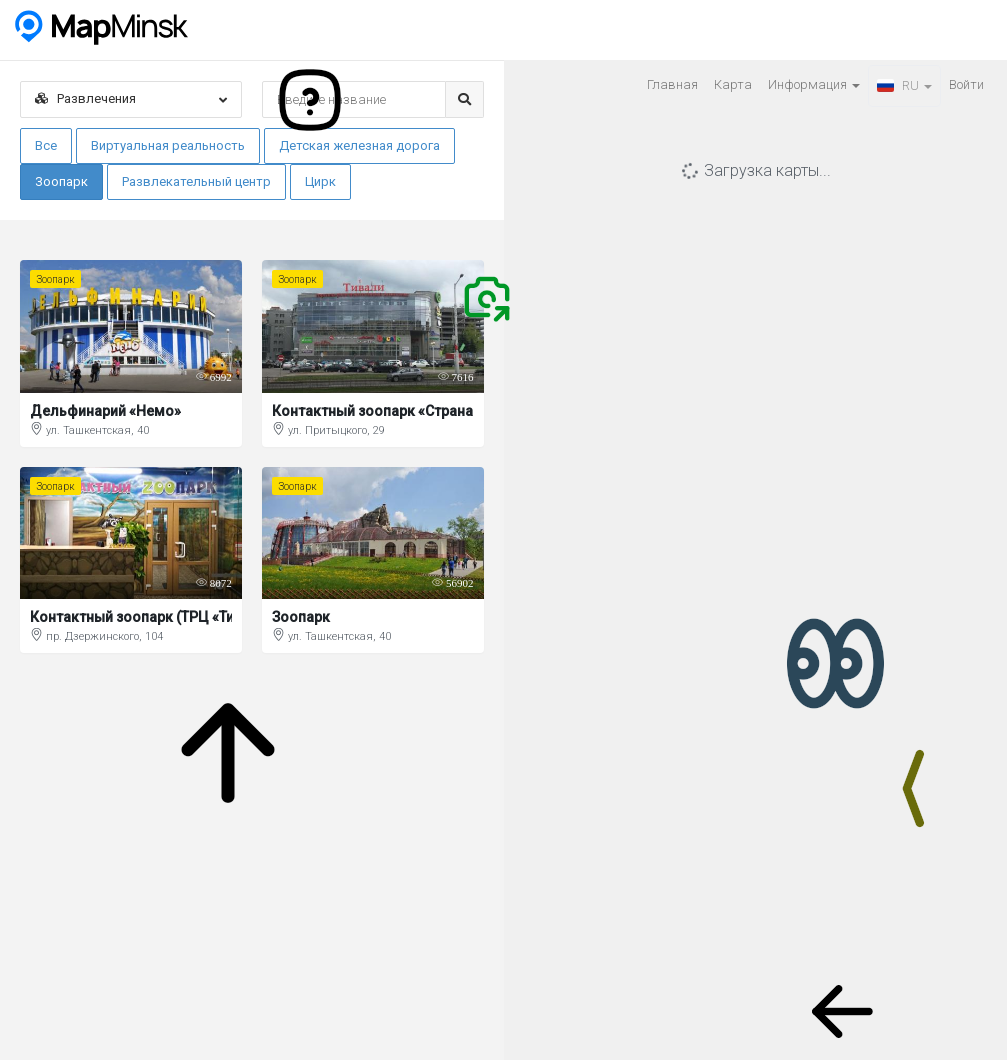 The width and height of the screenshot is (1007, 1060). Describe the element at coordinates (487, 297) in the screenshot. I see `share a photo or image` at that location.